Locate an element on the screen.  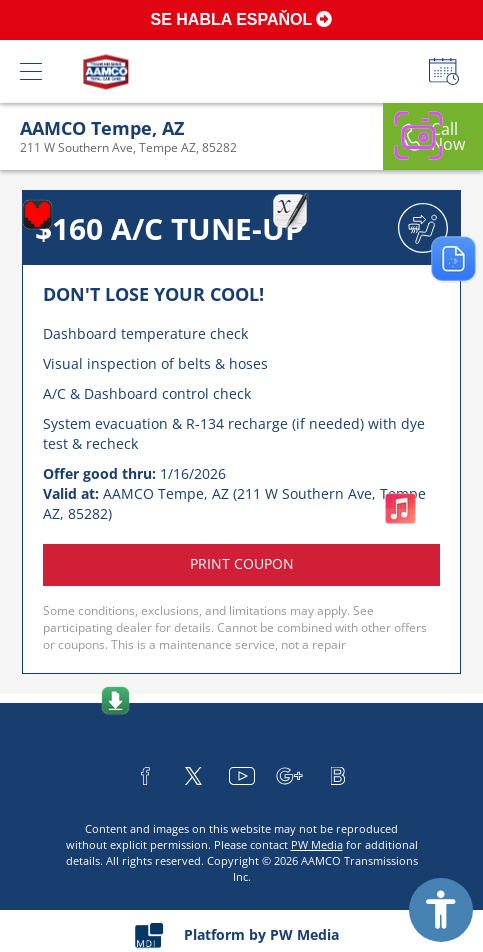
configure default apps for file types is located at coordinates (453, 259).